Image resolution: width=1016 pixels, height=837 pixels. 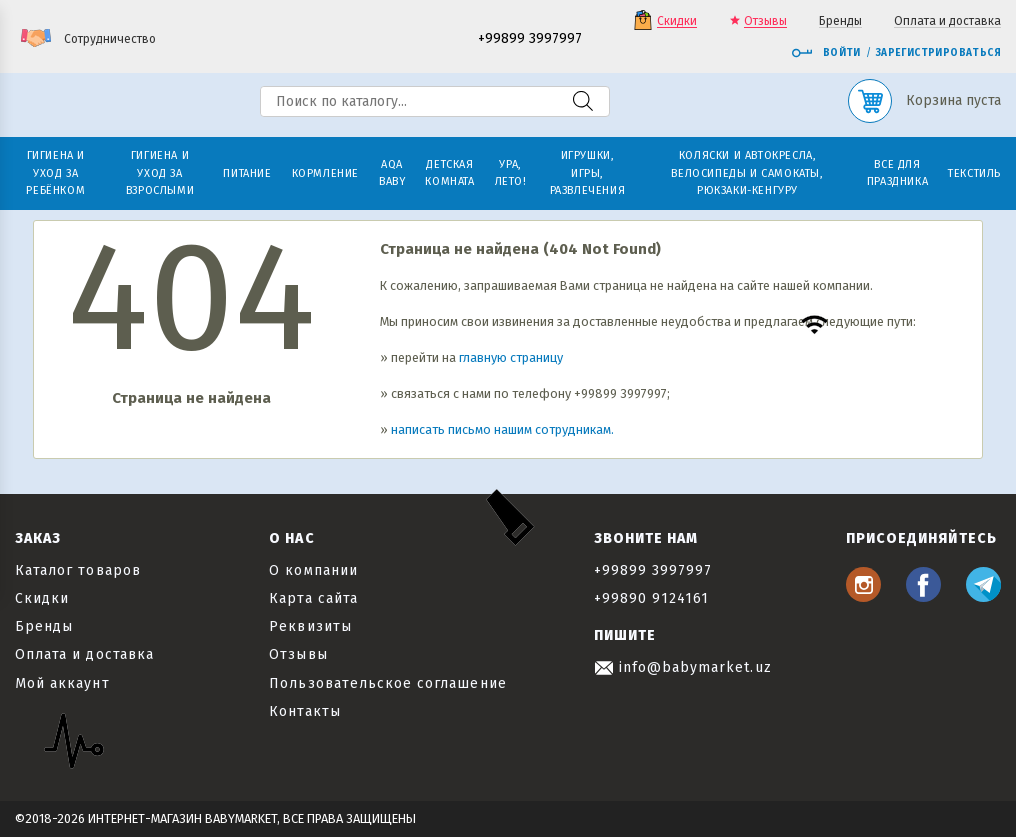 What do you see at coordinates (814, 324) in the screenshot?
I see `indicates active wifi connection` at bounding box center [814, 324].